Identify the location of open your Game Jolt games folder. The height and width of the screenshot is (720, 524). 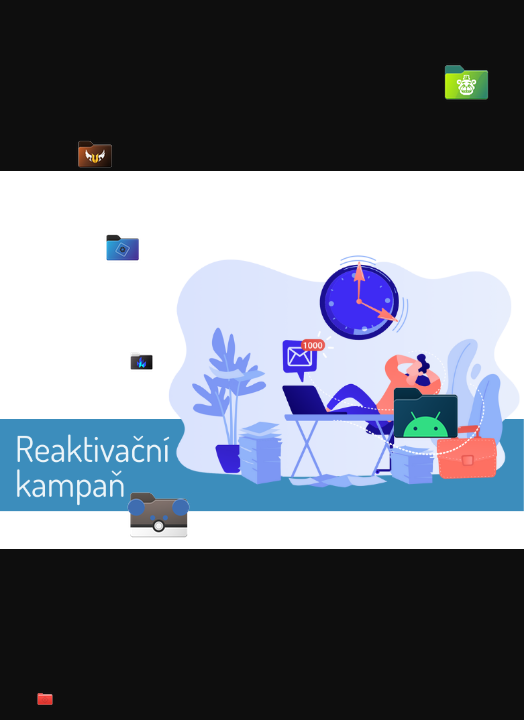
(466, 83).